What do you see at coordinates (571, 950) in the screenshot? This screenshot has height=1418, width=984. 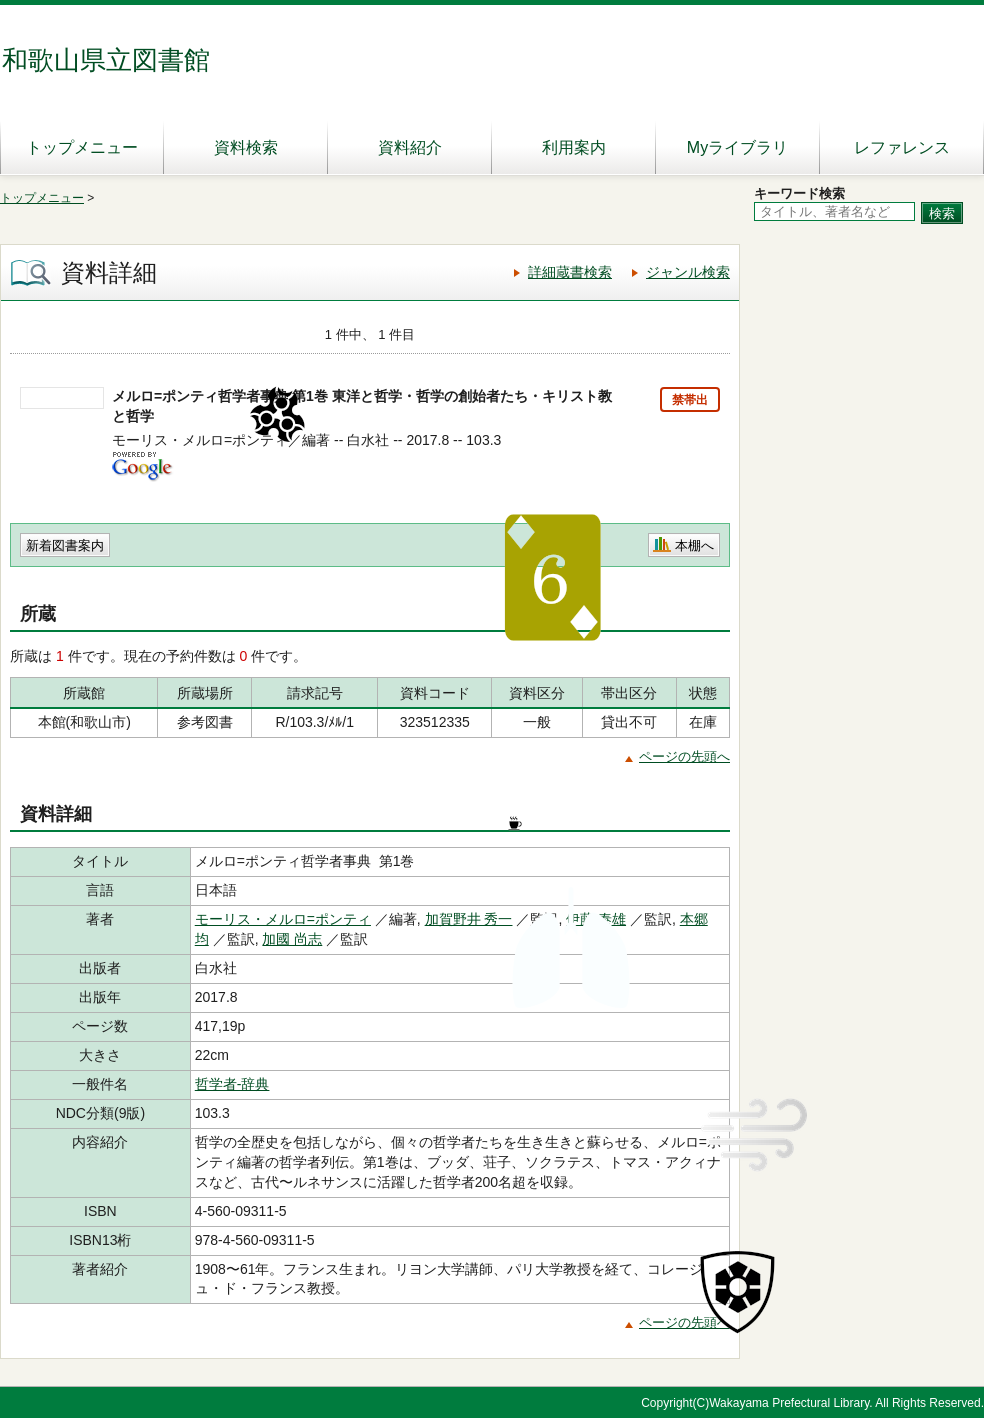 I see `access respiratory health information` at bounding box center [571, 950].